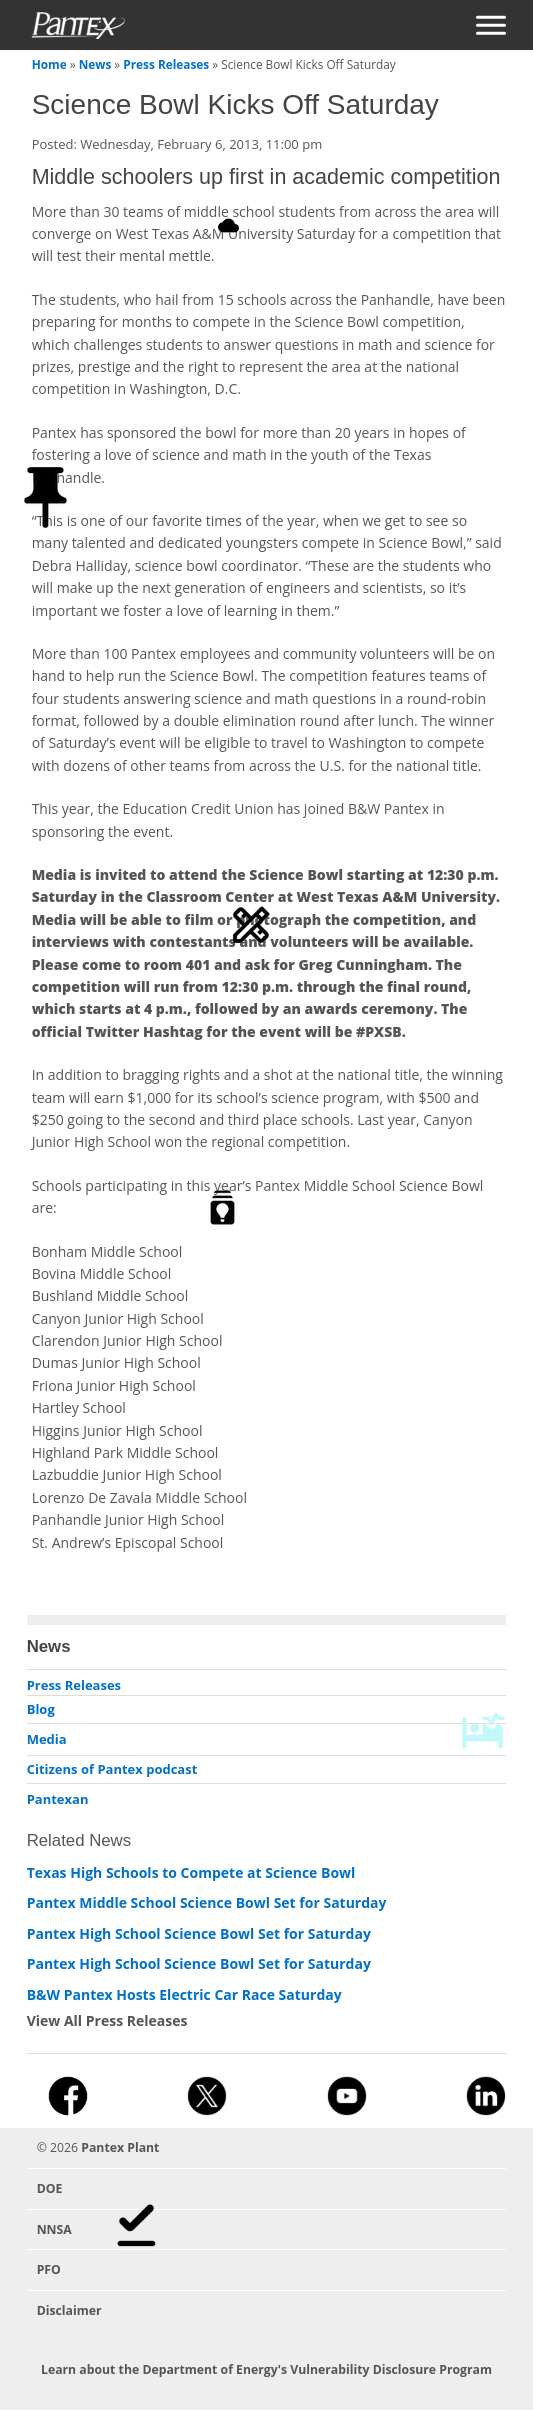 The image size is (533, 2418). Describe the element at coordinates (228, 225) in the screenshot. I see `indicates cloudy weather conditions` at that location.